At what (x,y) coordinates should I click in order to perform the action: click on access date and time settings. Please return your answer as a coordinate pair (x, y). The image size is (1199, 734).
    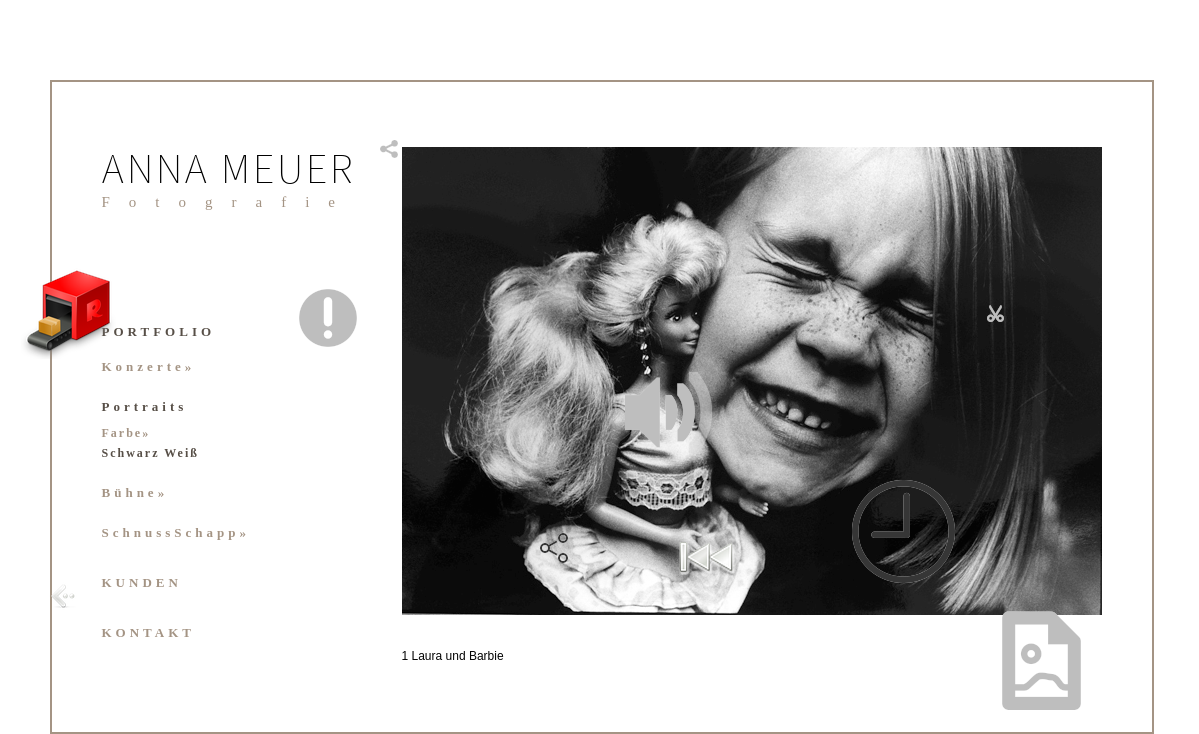
    Looking at the image, I should click on (903, 531).